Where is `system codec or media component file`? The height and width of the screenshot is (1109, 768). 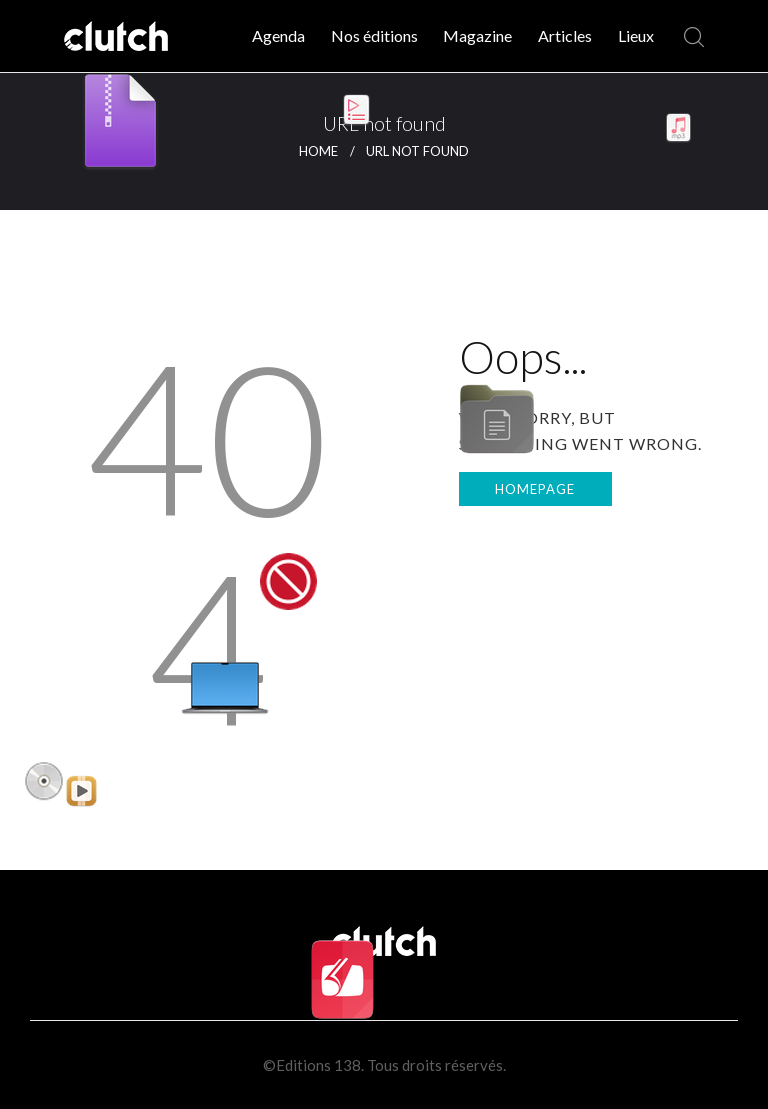 system codec or media component file is located at coordinates (81, 791).